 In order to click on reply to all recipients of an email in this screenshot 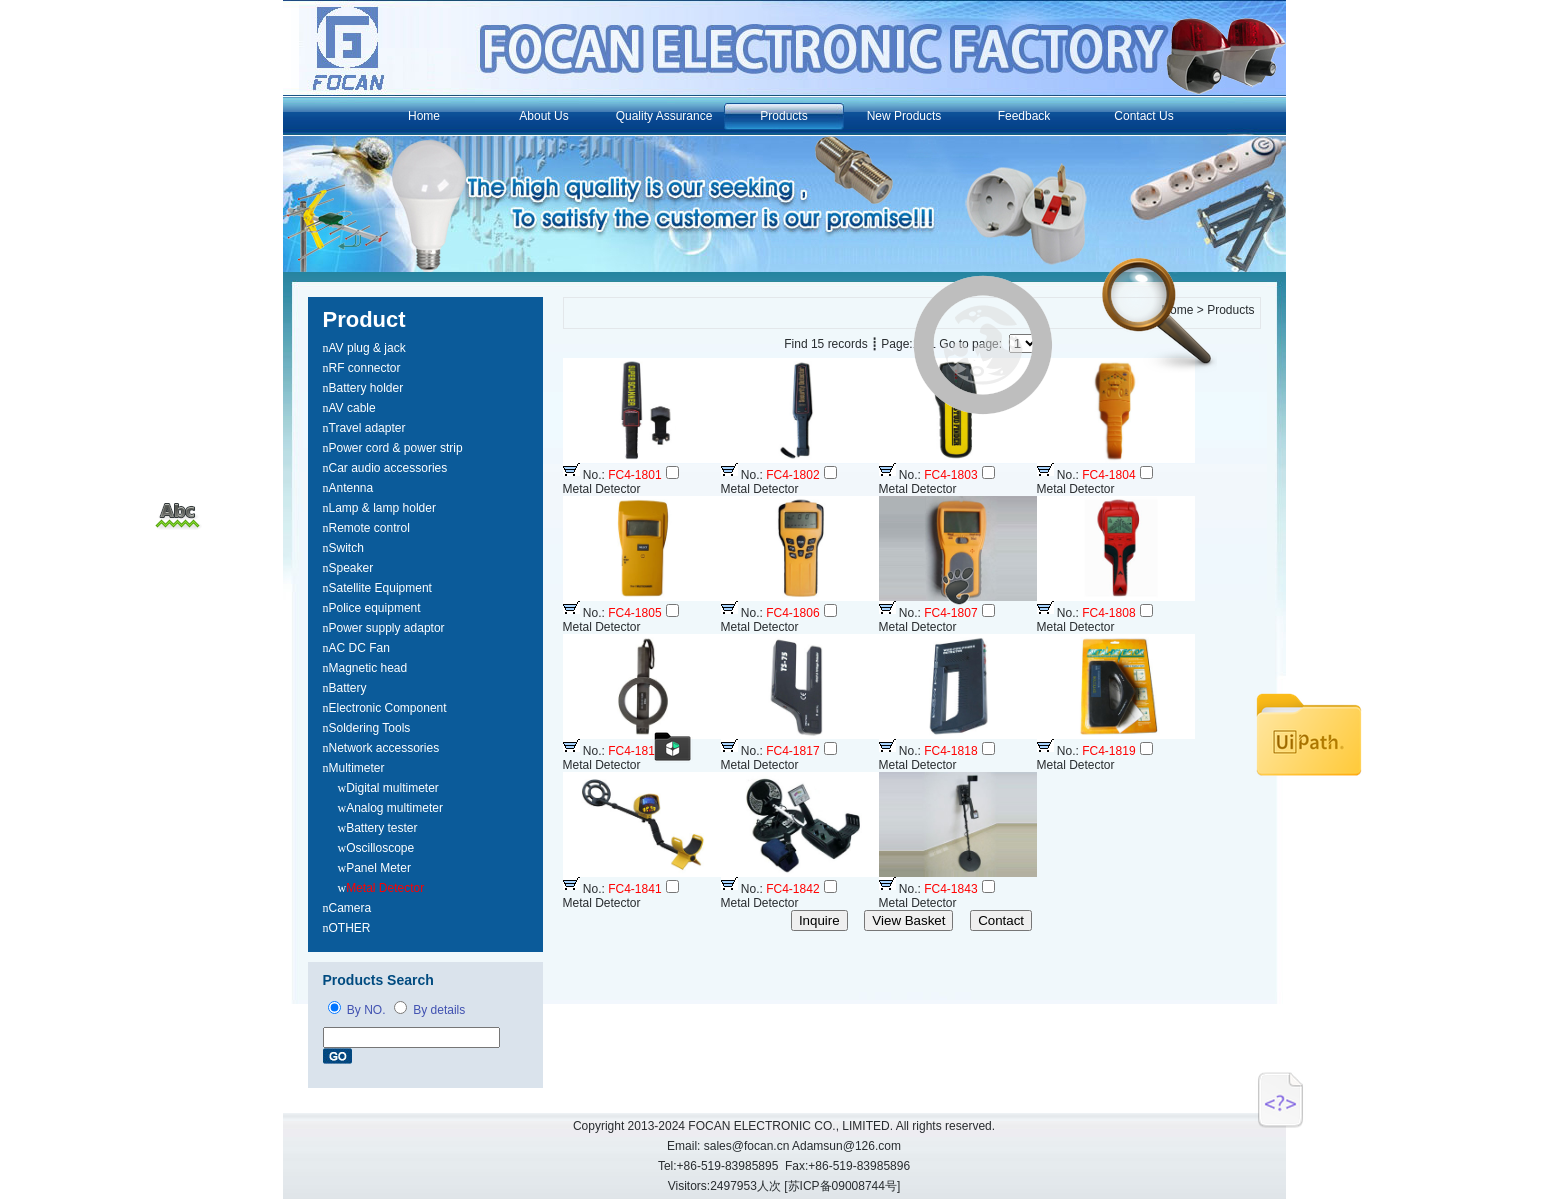, I will do `click(349, 241)`.